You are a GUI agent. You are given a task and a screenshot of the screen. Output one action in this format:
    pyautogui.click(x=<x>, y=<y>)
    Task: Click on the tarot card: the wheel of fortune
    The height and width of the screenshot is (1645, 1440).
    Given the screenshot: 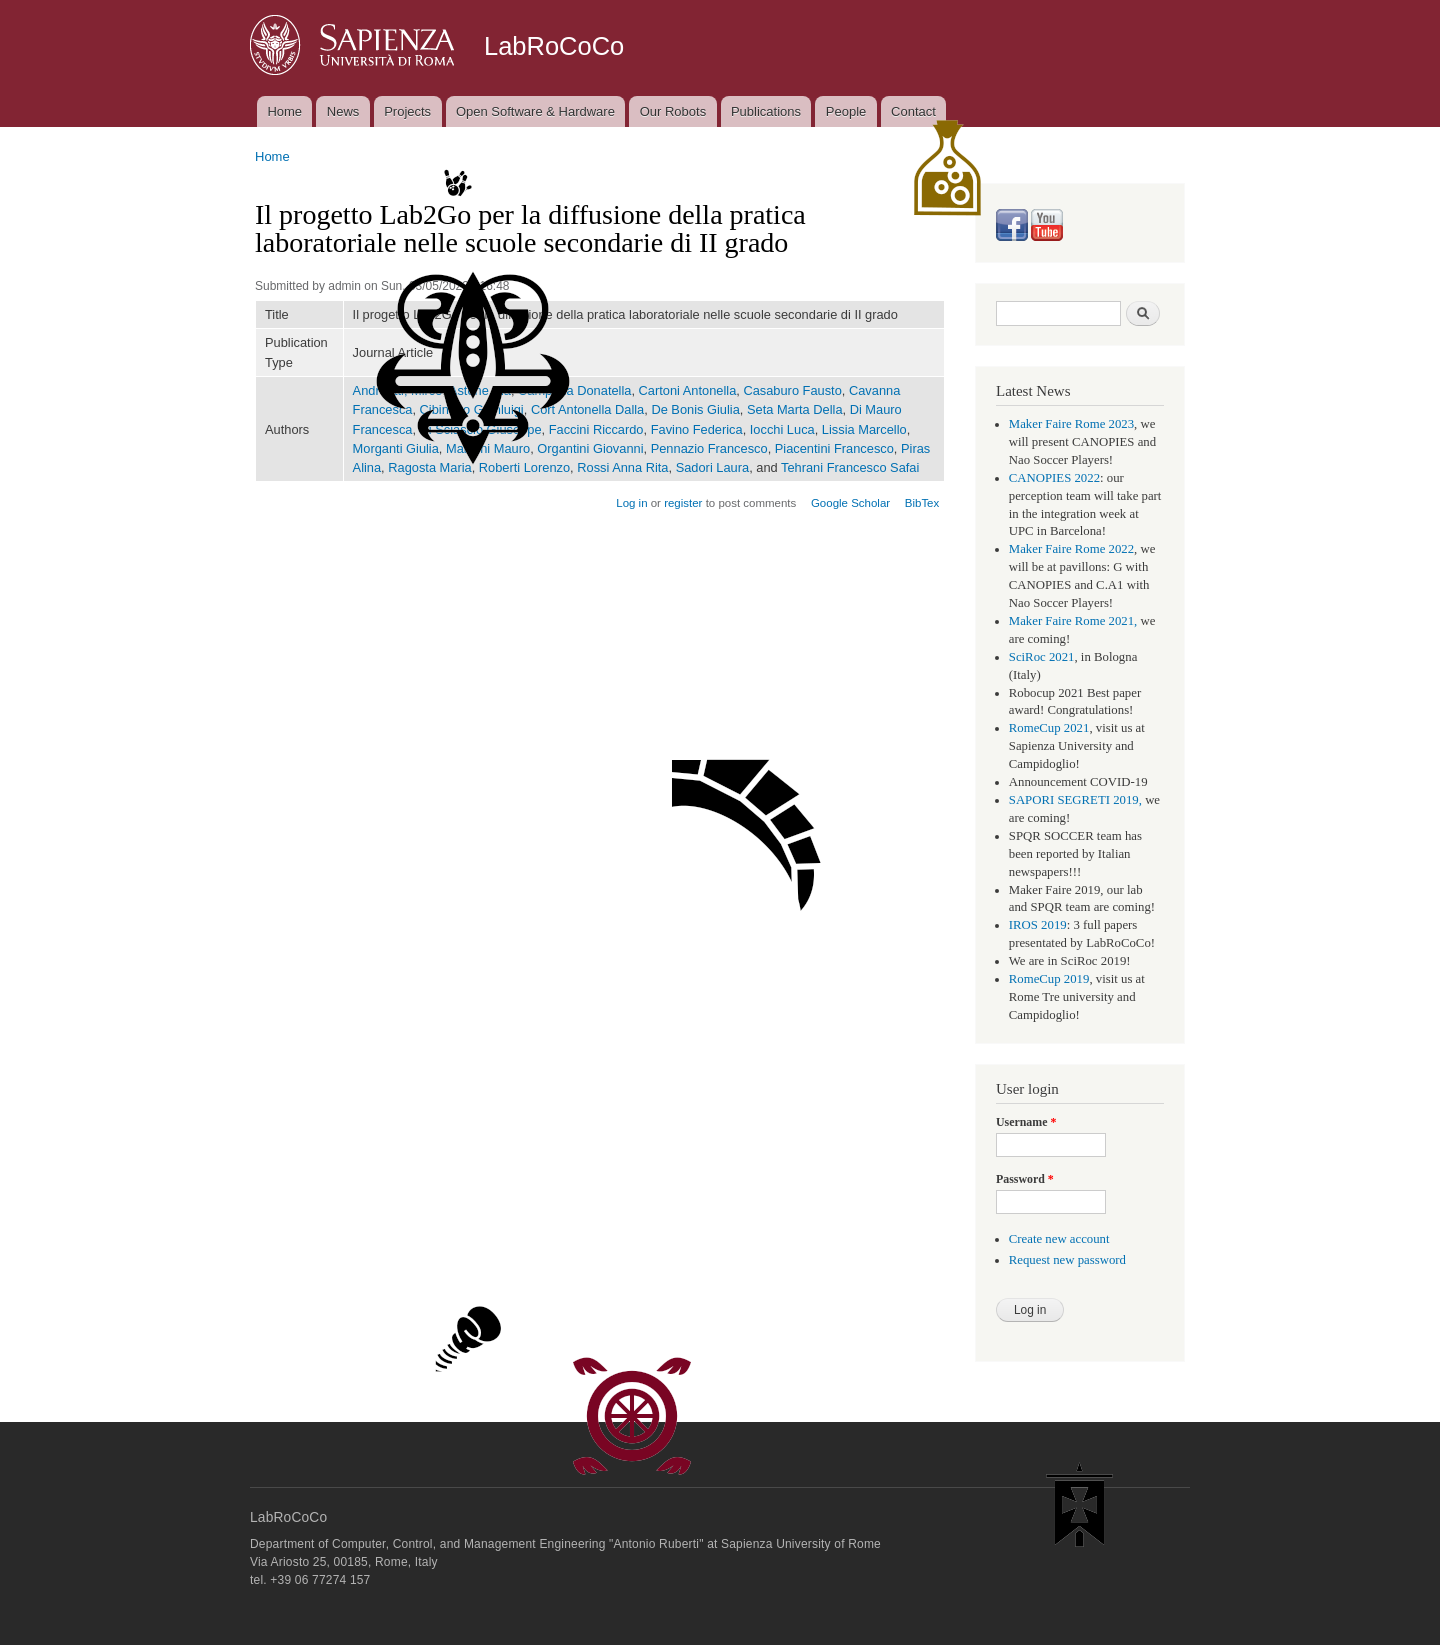 What is the action you would take?
    pyautogui.click(x=632, y=1416)
    